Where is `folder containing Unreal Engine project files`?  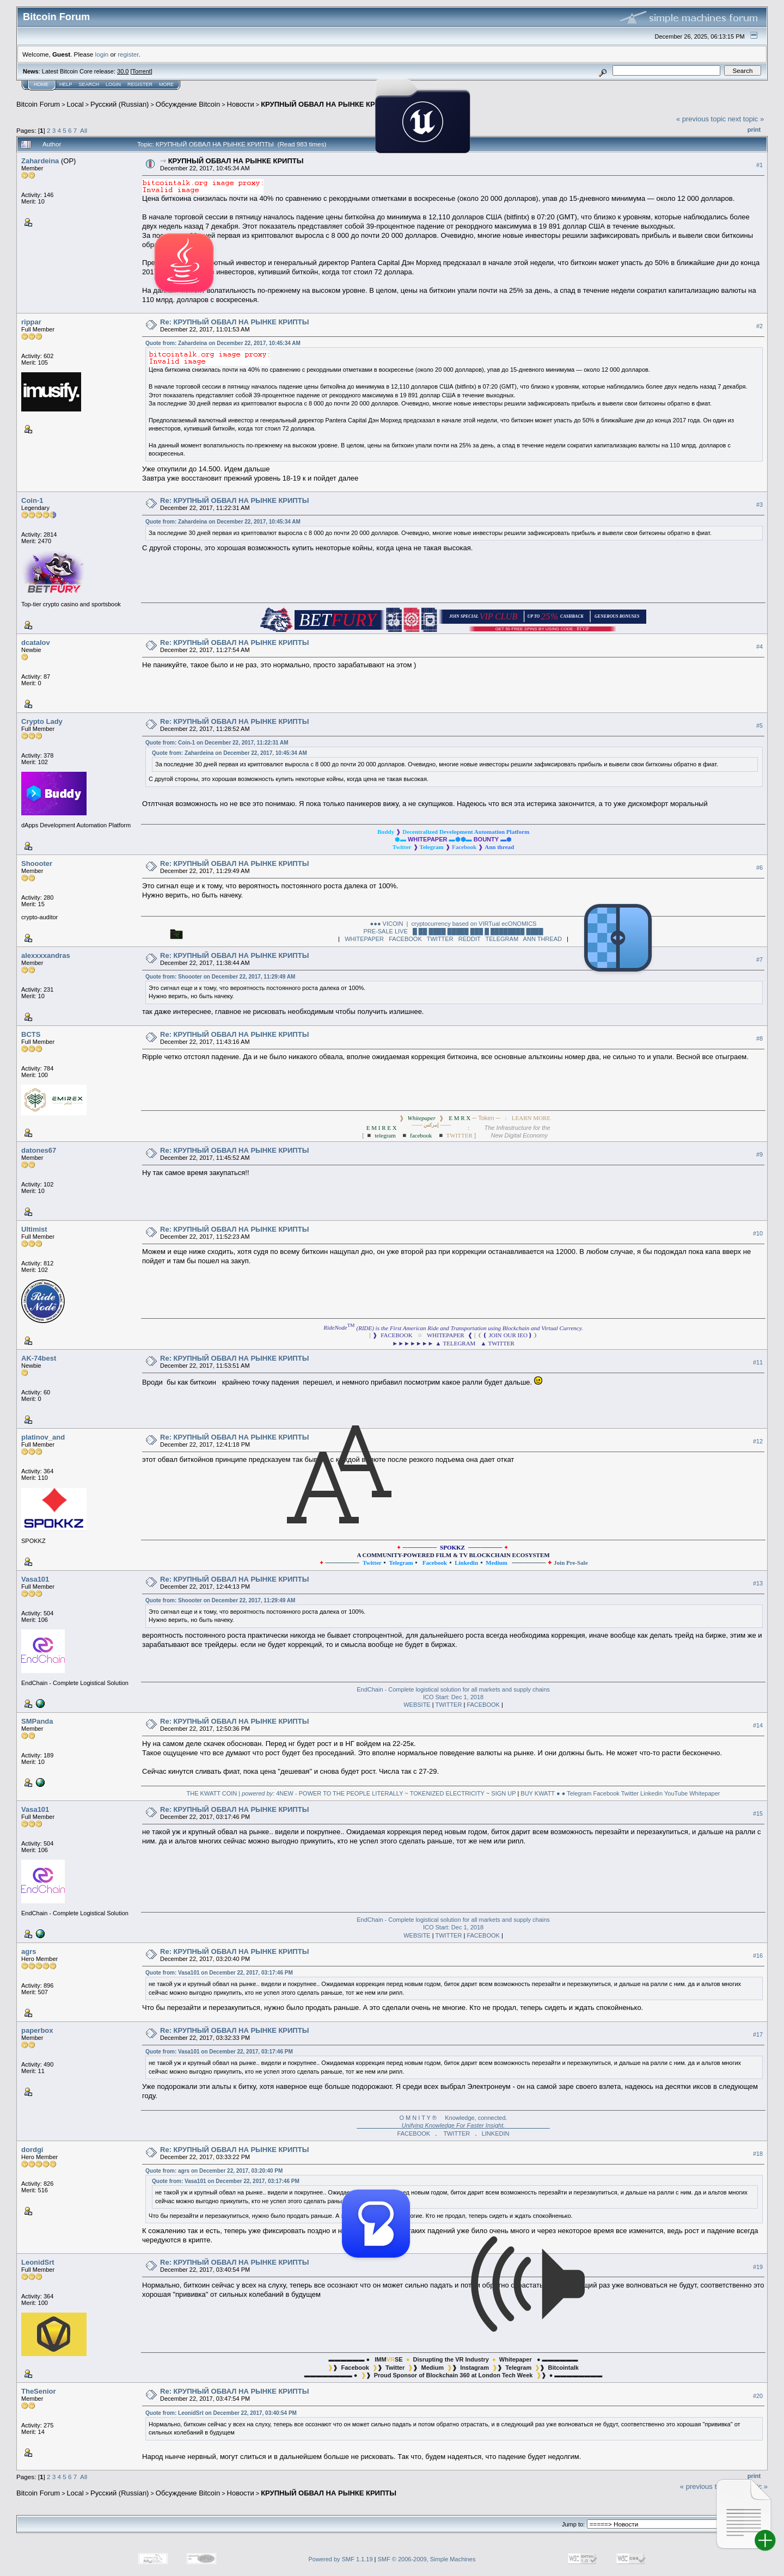
folder containing Unreal Engine project files is located at coordinates (422, 118).